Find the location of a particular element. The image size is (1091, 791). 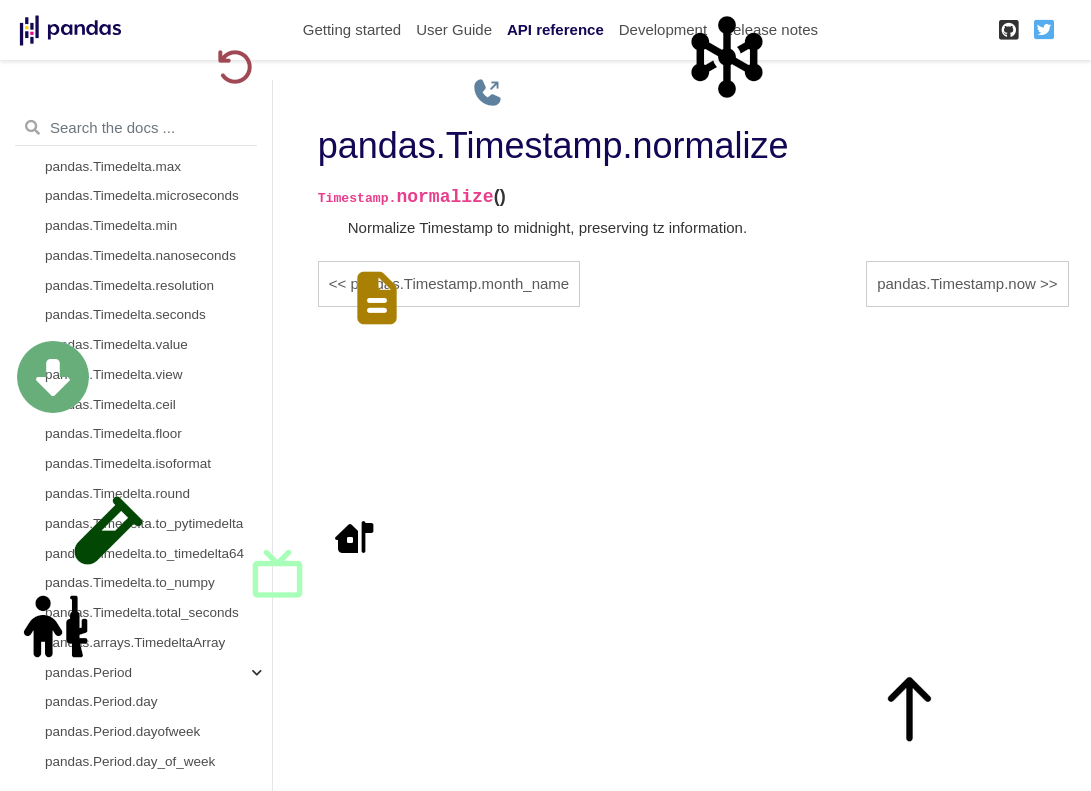

undo the last action is located at coordinates (235, 67).